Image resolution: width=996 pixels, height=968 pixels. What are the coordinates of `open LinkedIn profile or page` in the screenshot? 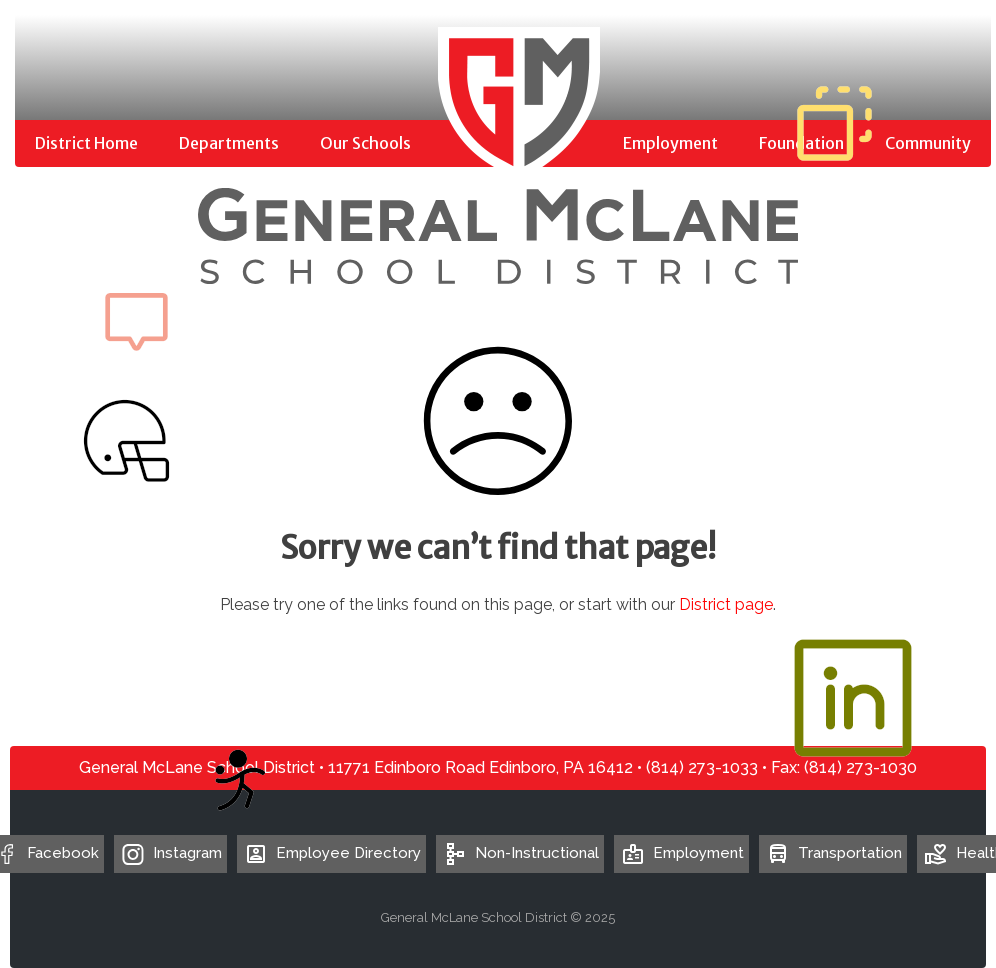 It's located at (853, 698).